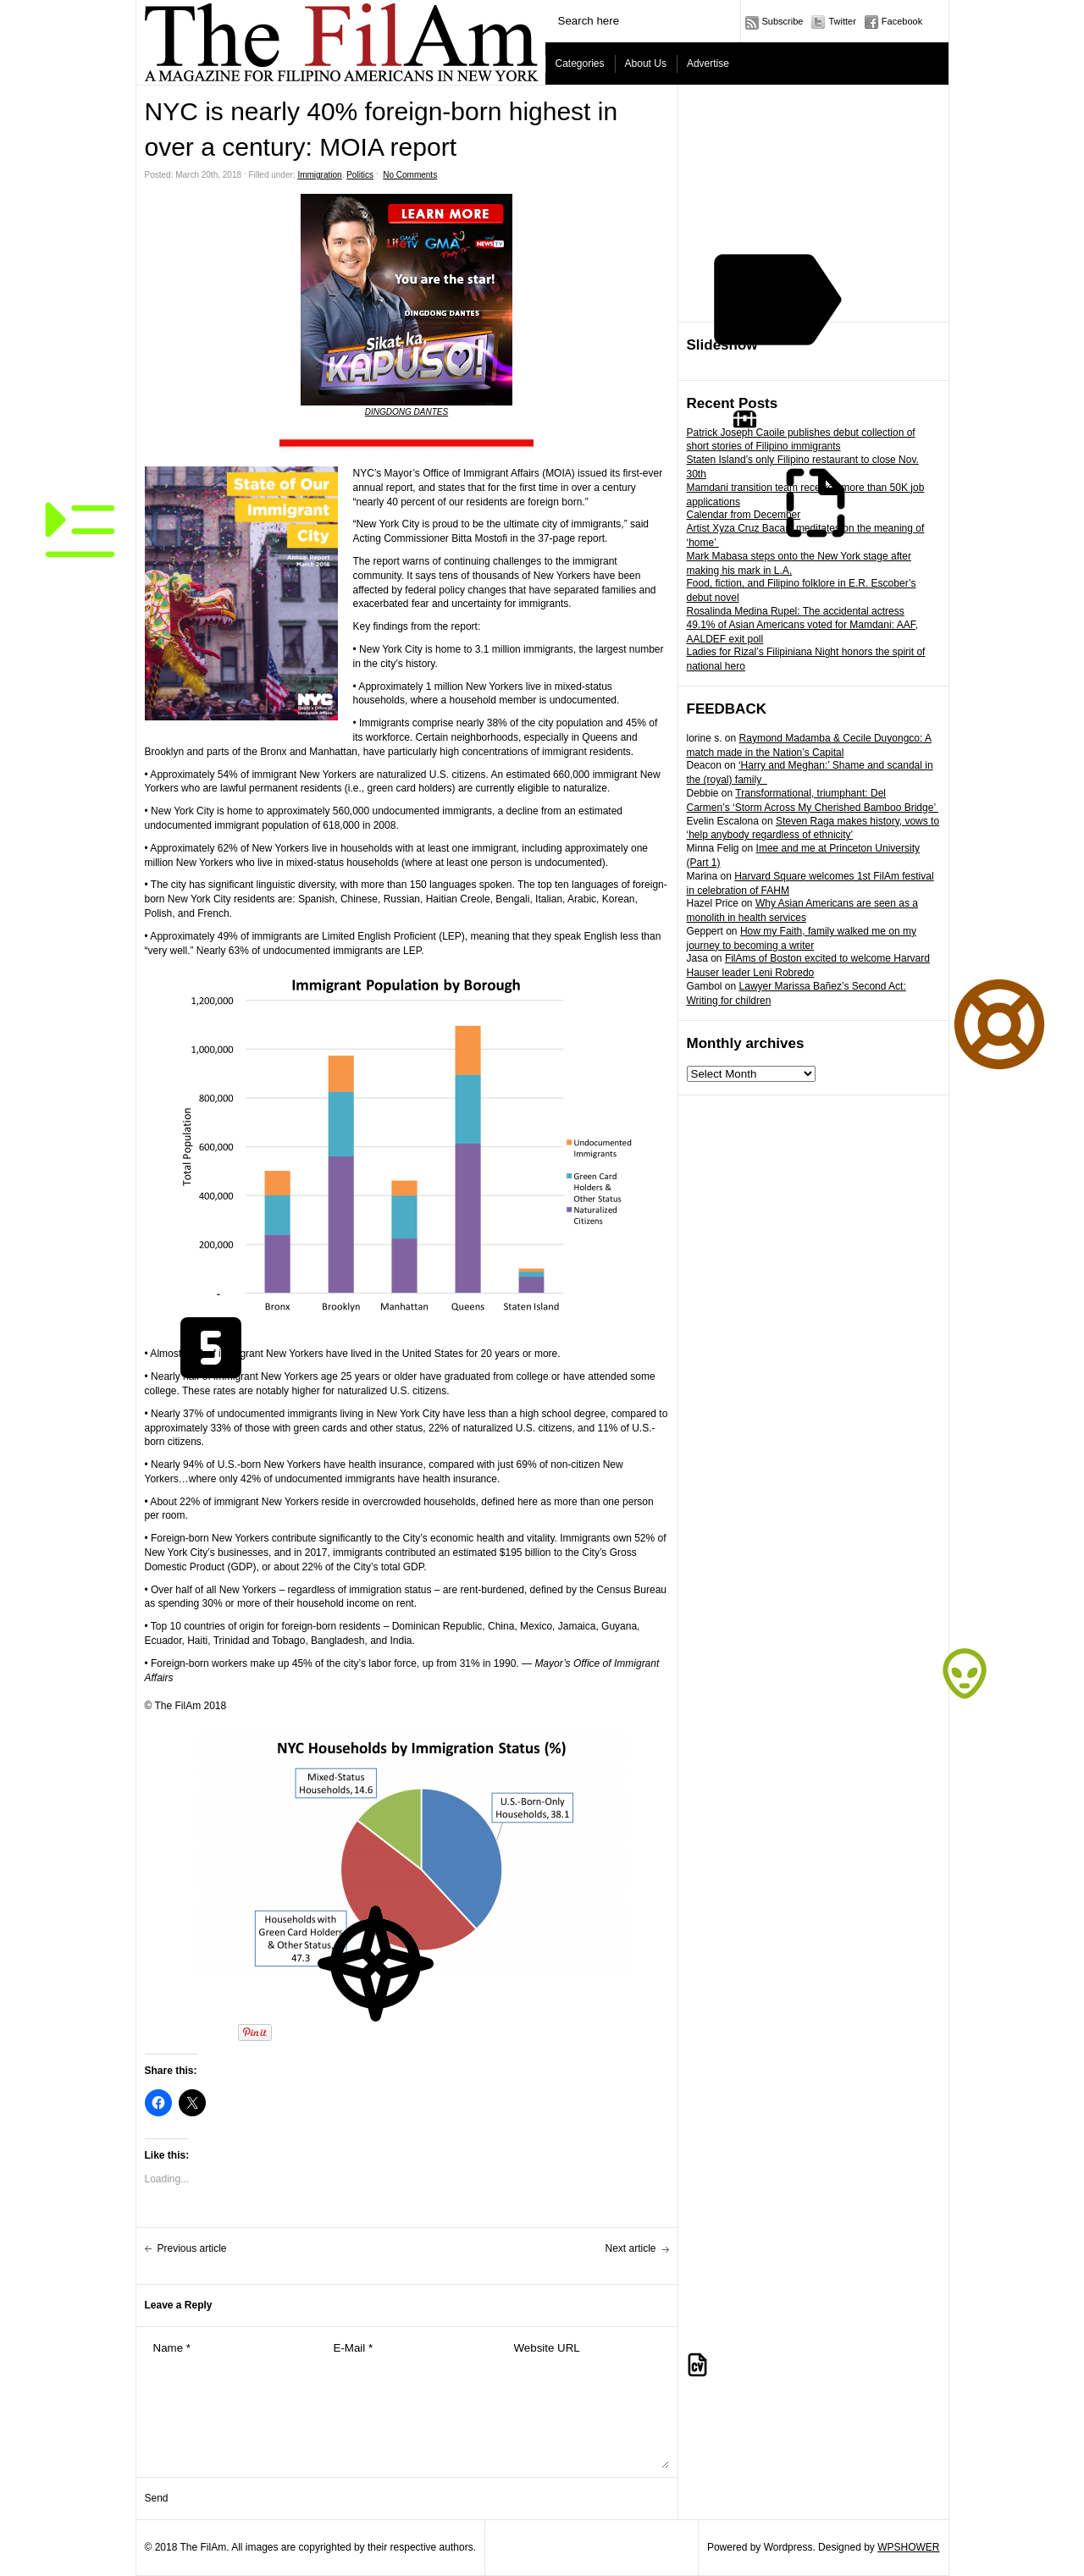 This screenshot has width=1084, height=2576. Describe the element at coordinates (999, 1024) in the screenshot. I see `access help or support resources` at that location.